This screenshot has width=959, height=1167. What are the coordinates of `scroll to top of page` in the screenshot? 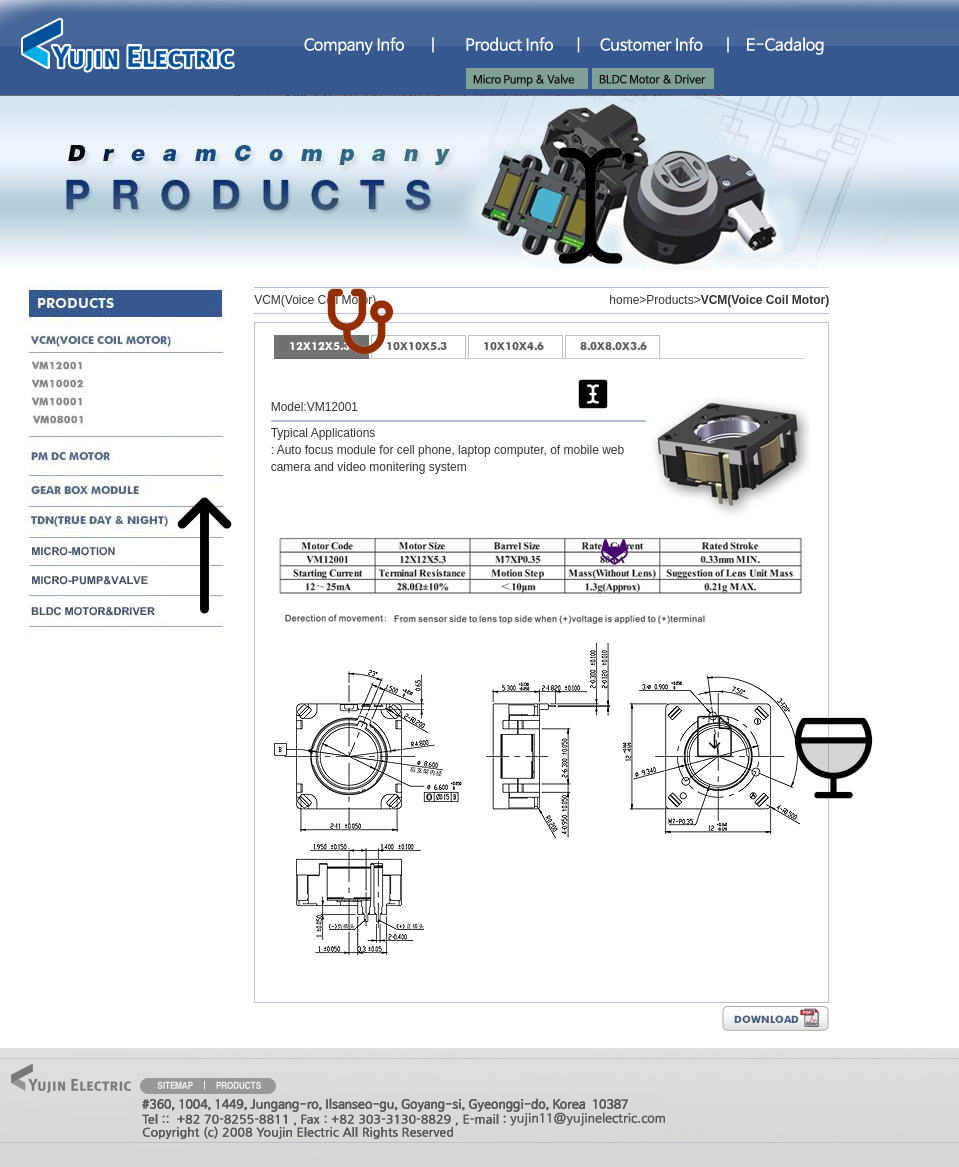 It's located at (204, 555).